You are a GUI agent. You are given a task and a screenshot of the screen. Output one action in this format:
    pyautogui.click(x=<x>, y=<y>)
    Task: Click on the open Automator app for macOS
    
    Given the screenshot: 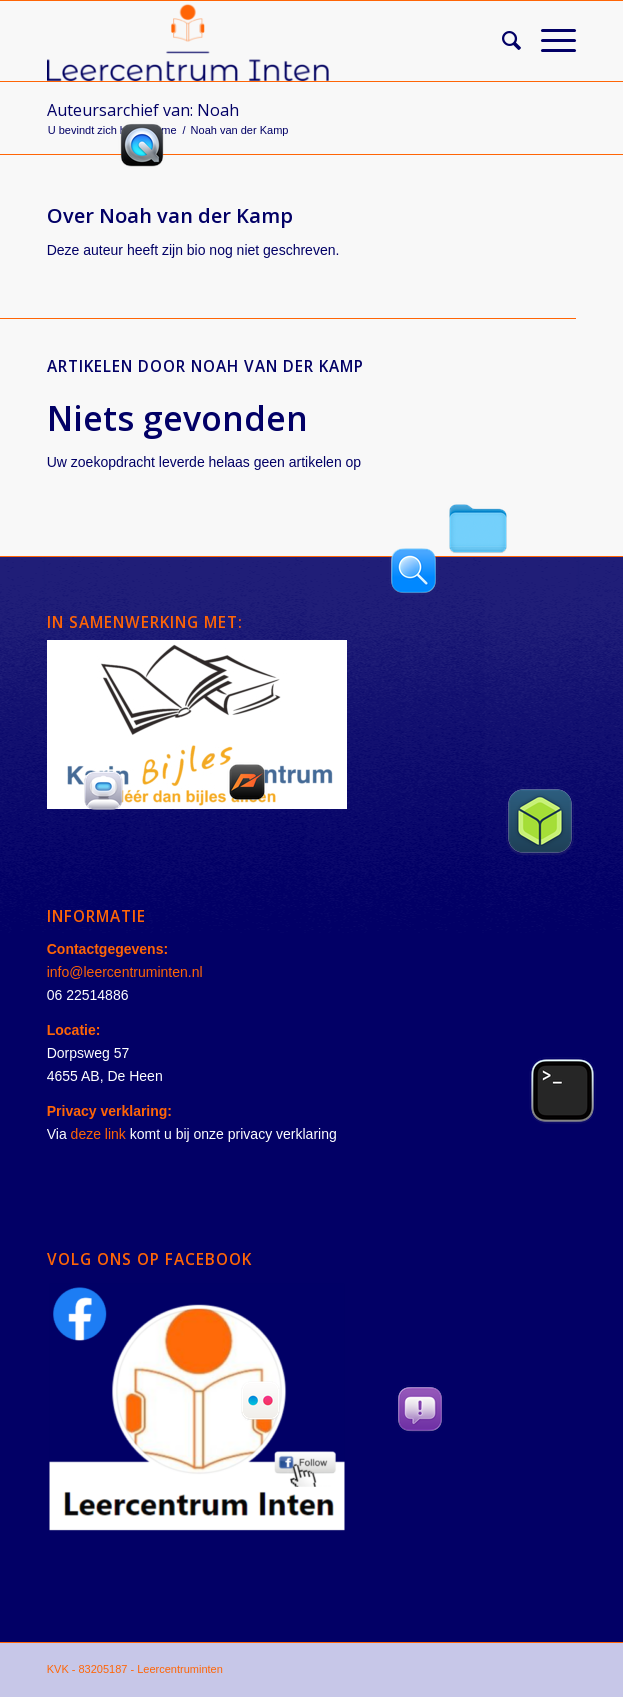 What is the action you would take?
    pyautogui.click(x=103, y=790)
    